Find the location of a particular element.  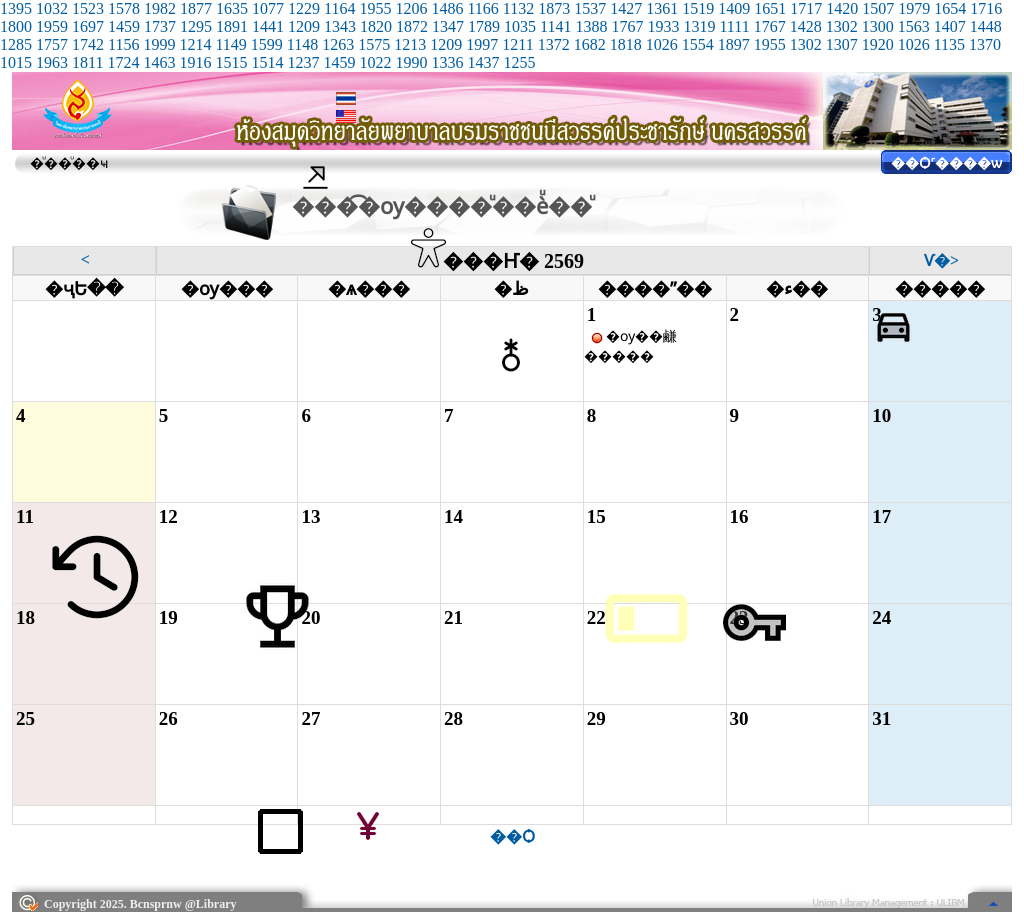

access VPN or secure connection settings is located at coordinates (754, 622).